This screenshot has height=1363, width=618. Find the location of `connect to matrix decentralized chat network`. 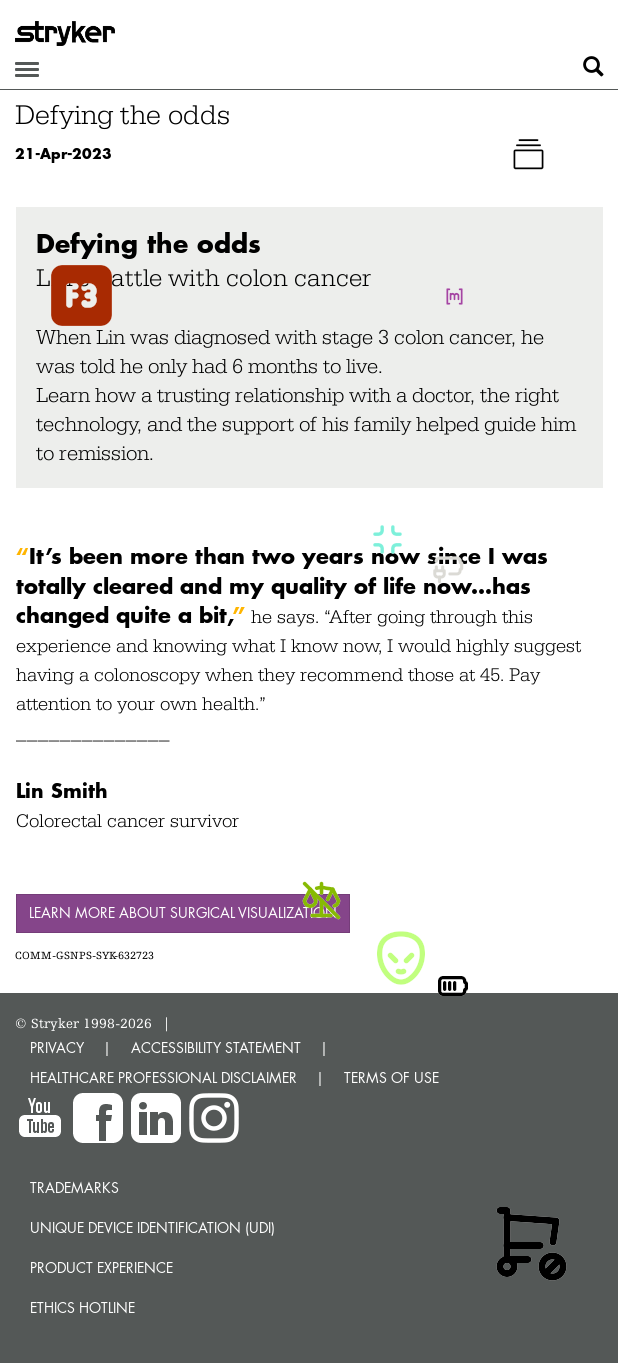

connect to matrix decentralized chat network is located at coordinates (454, 296).